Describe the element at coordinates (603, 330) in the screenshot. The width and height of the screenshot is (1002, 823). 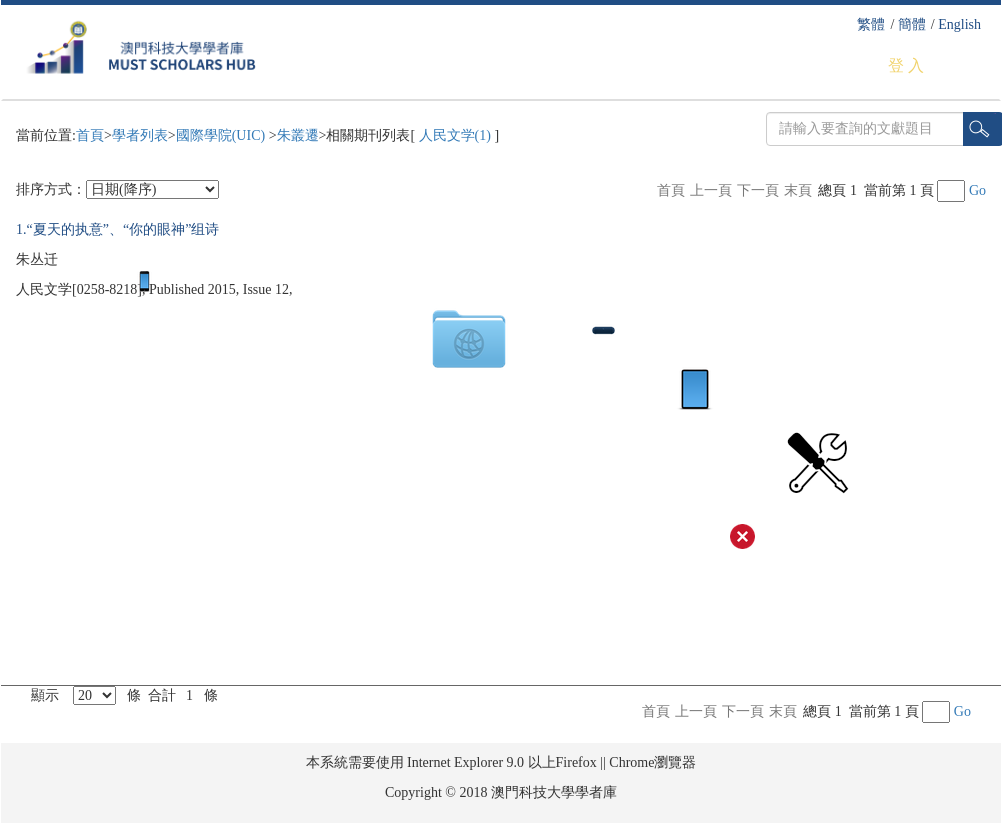
I see `connect to bluetooth speaker` at that location.